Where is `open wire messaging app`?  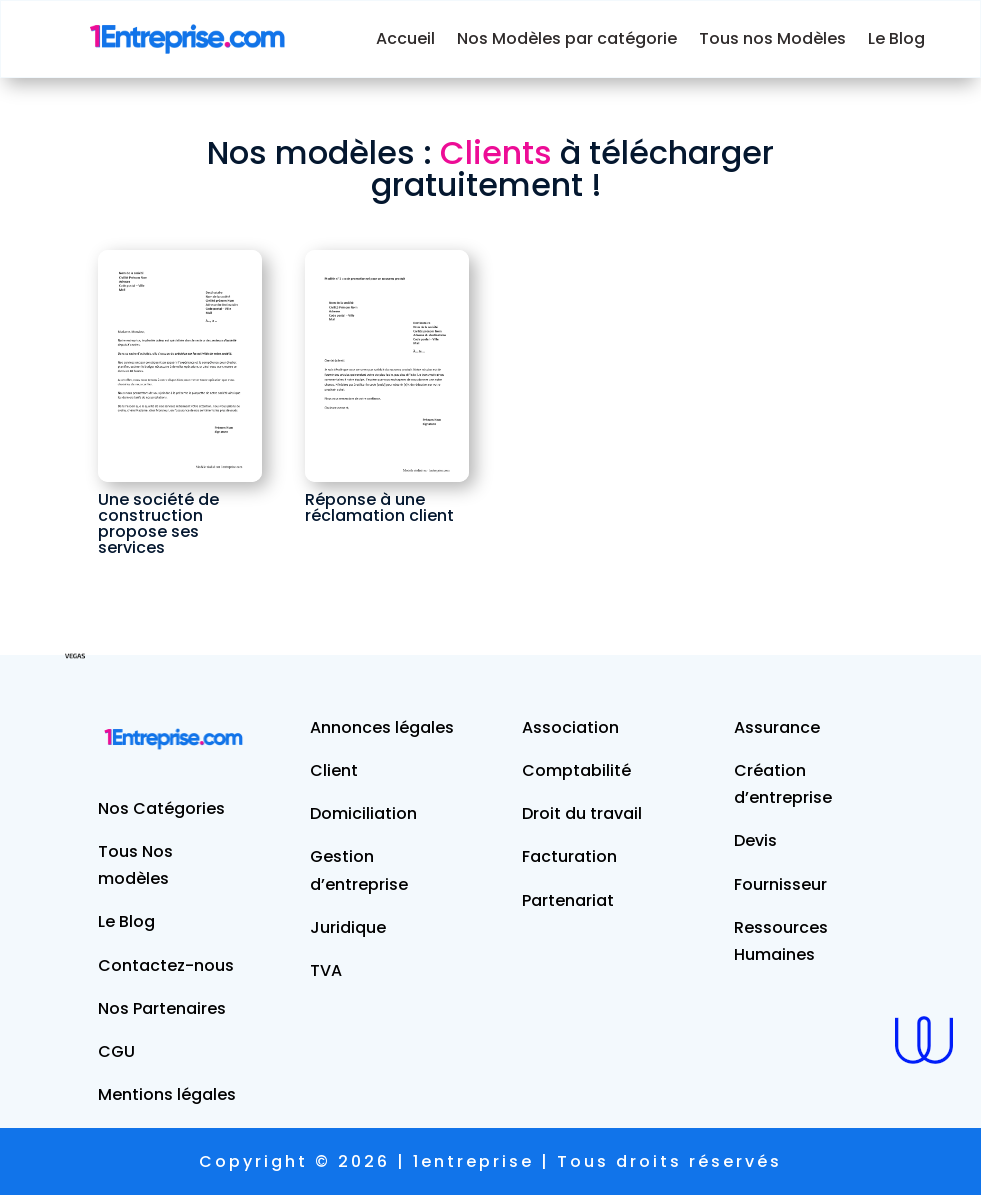 open wire messaging app is located at coordinates (924, 1040).